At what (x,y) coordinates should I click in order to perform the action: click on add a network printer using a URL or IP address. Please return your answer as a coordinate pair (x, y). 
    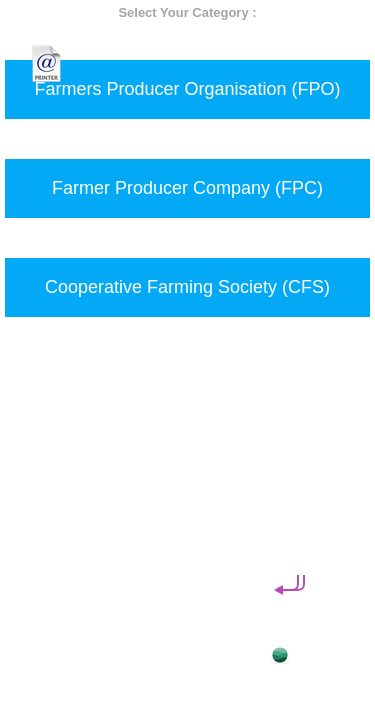
    Looking at the image, I should click on (46, 64).